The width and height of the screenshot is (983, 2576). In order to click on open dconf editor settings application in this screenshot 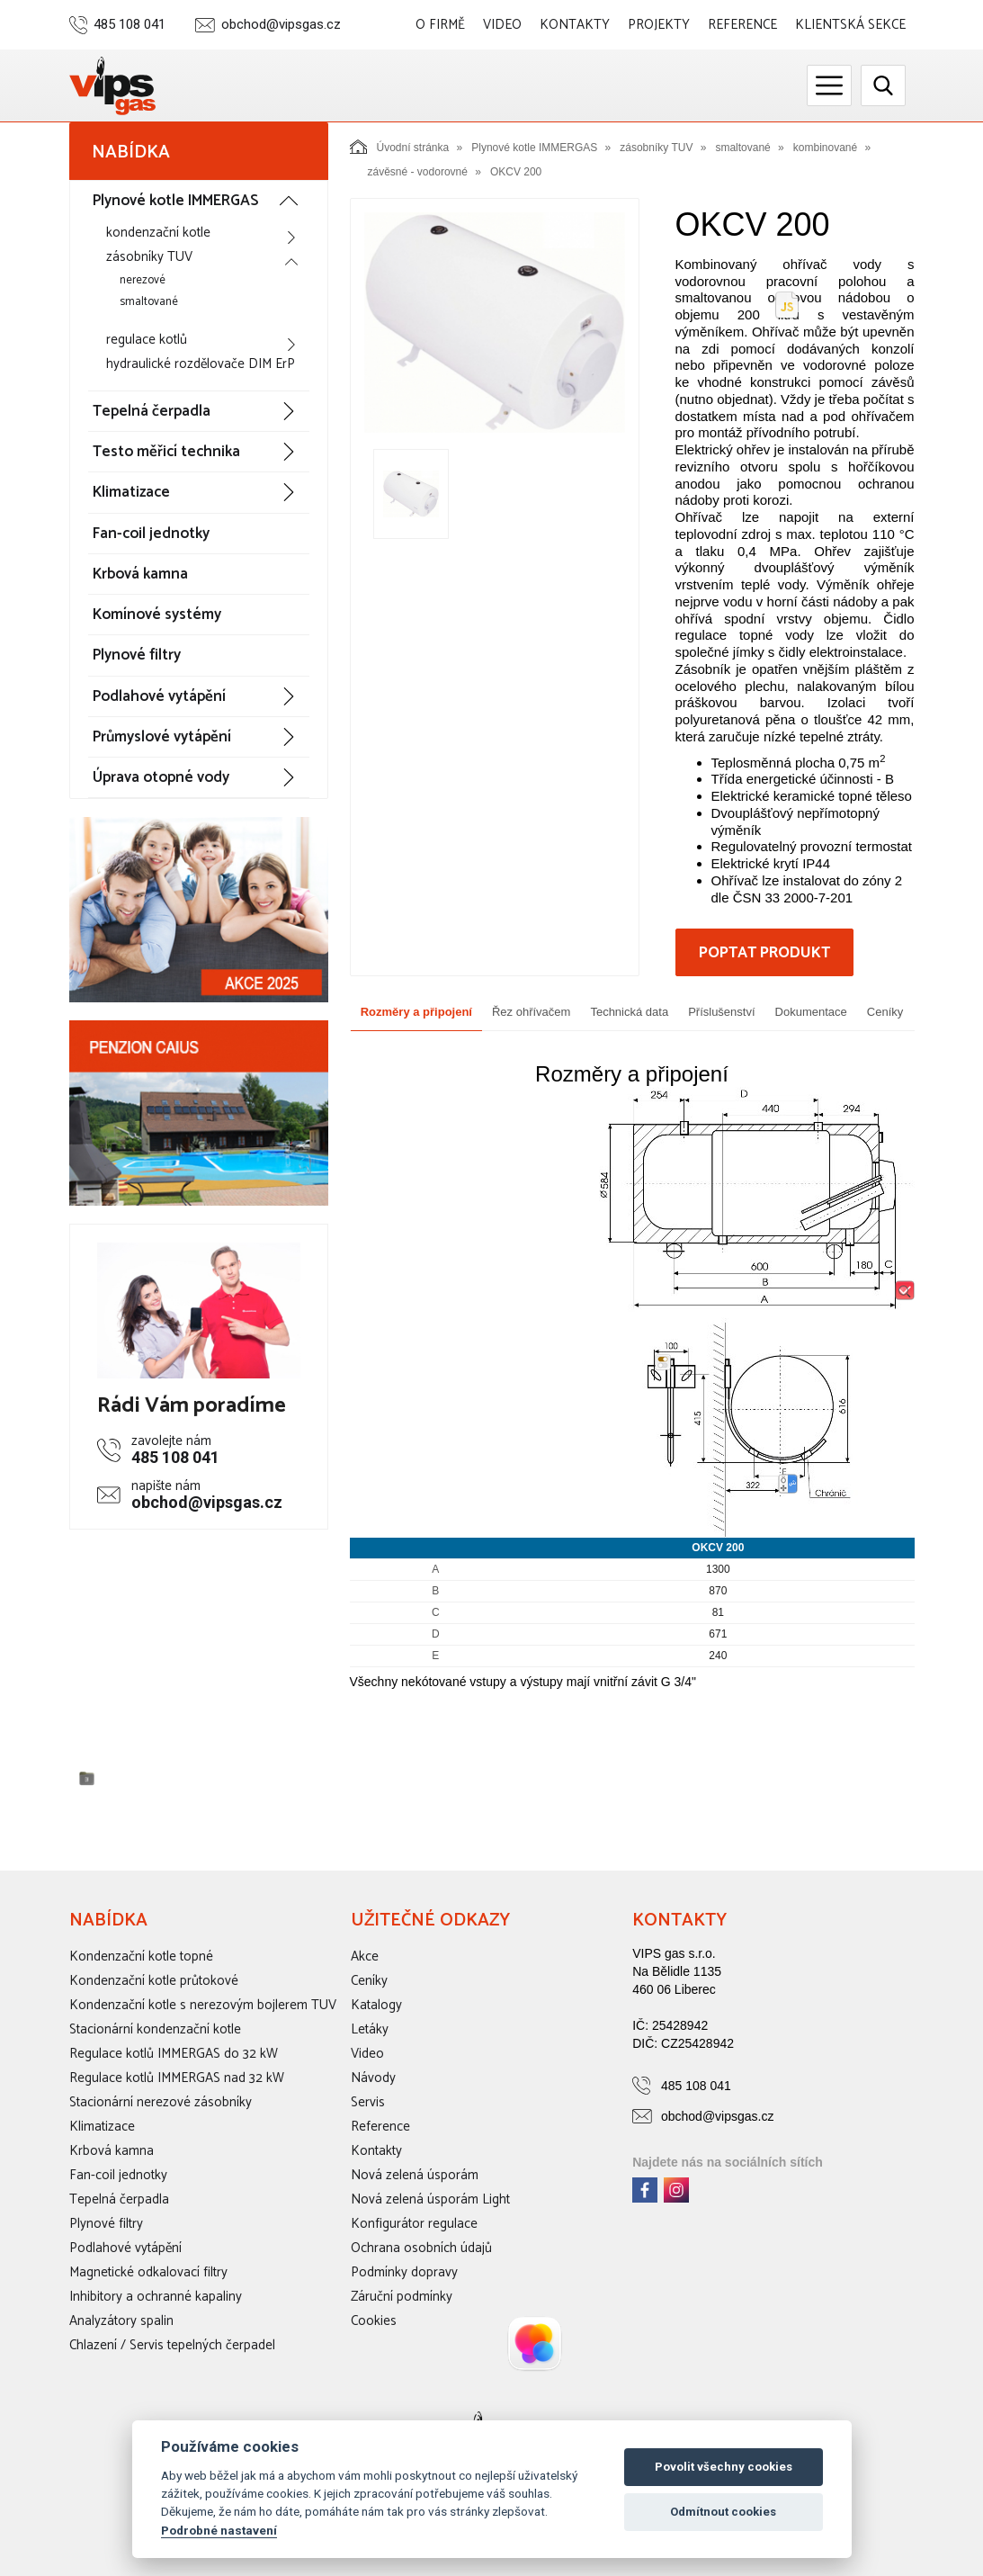, I will do `click(905, 1290)`.